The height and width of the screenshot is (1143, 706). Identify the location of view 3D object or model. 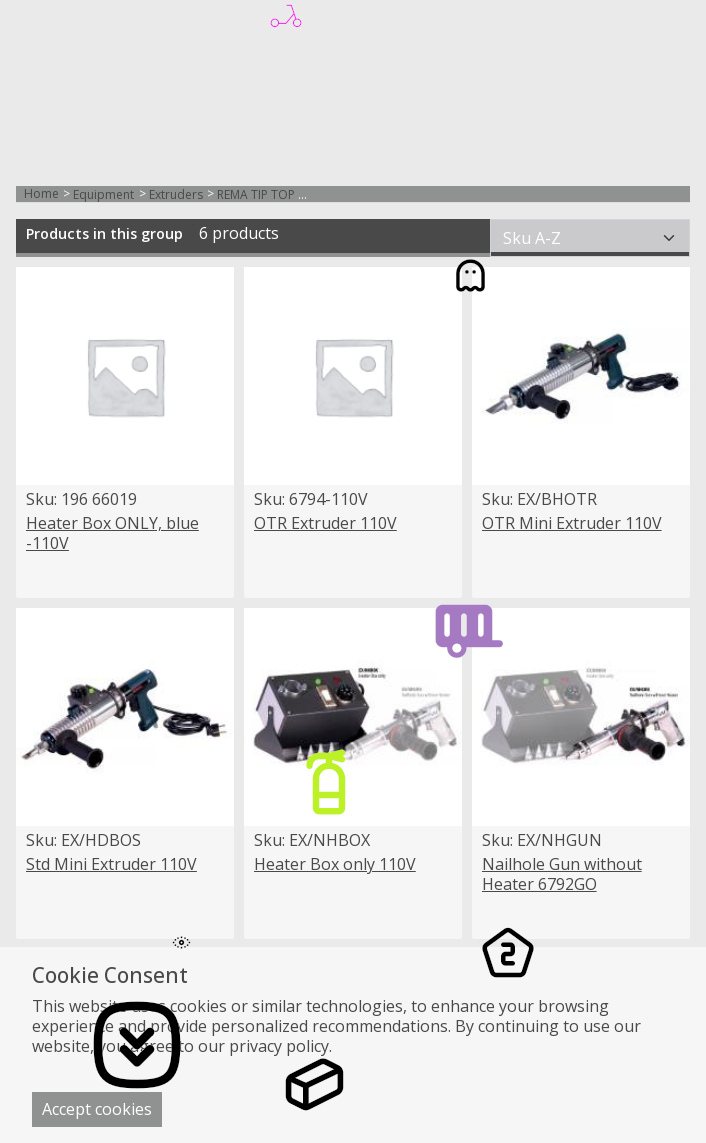
(314, 1081).